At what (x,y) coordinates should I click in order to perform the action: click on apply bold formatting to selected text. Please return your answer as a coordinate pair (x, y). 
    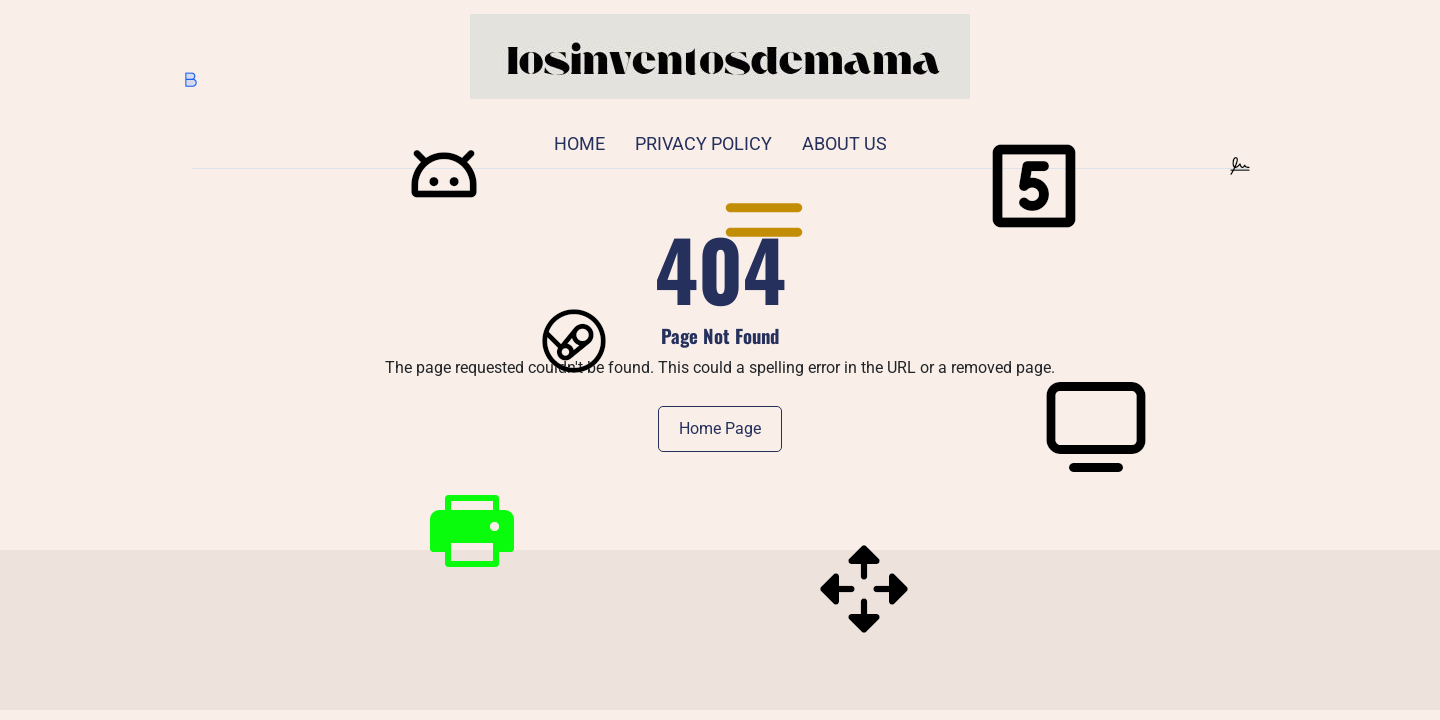
    Looking at the image, I should click on (190, 80).